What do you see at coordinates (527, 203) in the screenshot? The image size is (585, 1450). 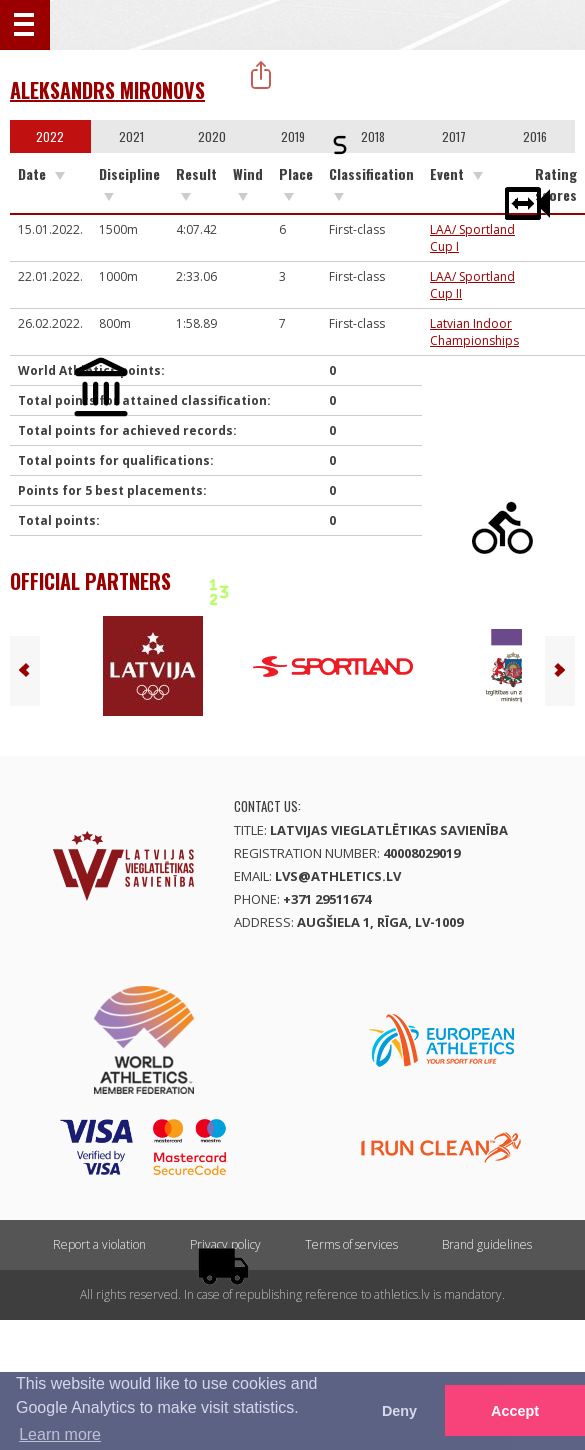 I see `switch between front and rear camera during video` at bounding box center [527, 203].